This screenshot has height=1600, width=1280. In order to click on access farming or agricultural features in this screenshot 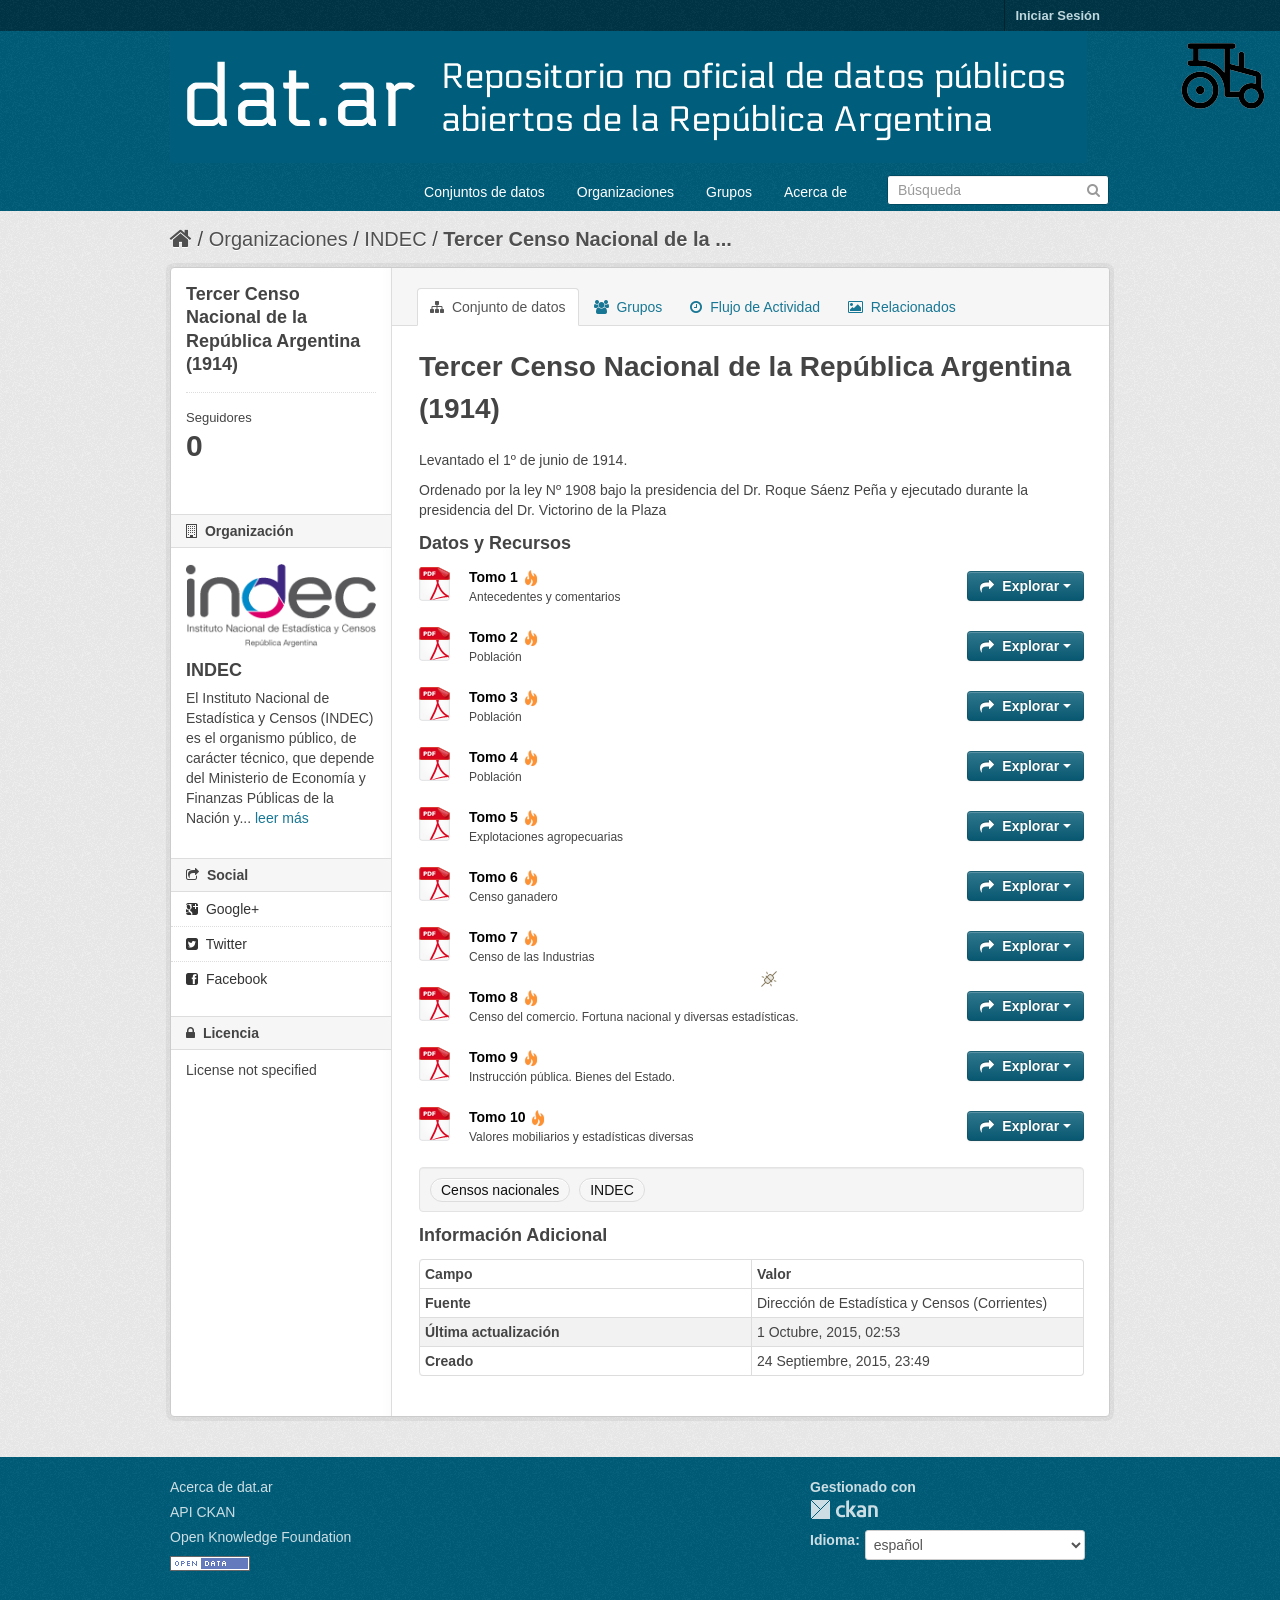, I will do `click(1221, 74)`.